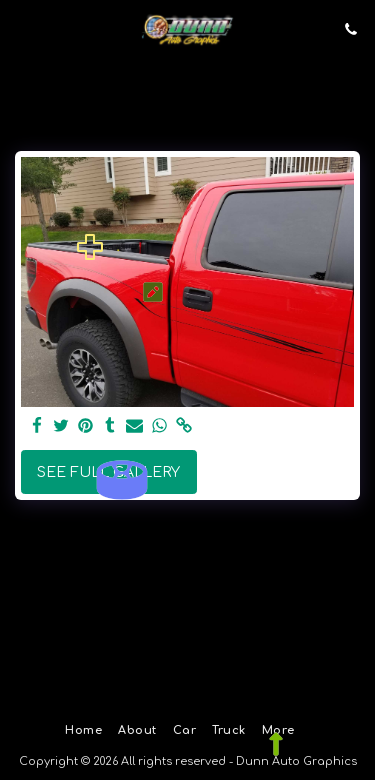 The image size is (375, 780). What do you see at coordinates (153, 292) in the screenshot?
I see `edit or modify content` at bounding box center [153, 292].